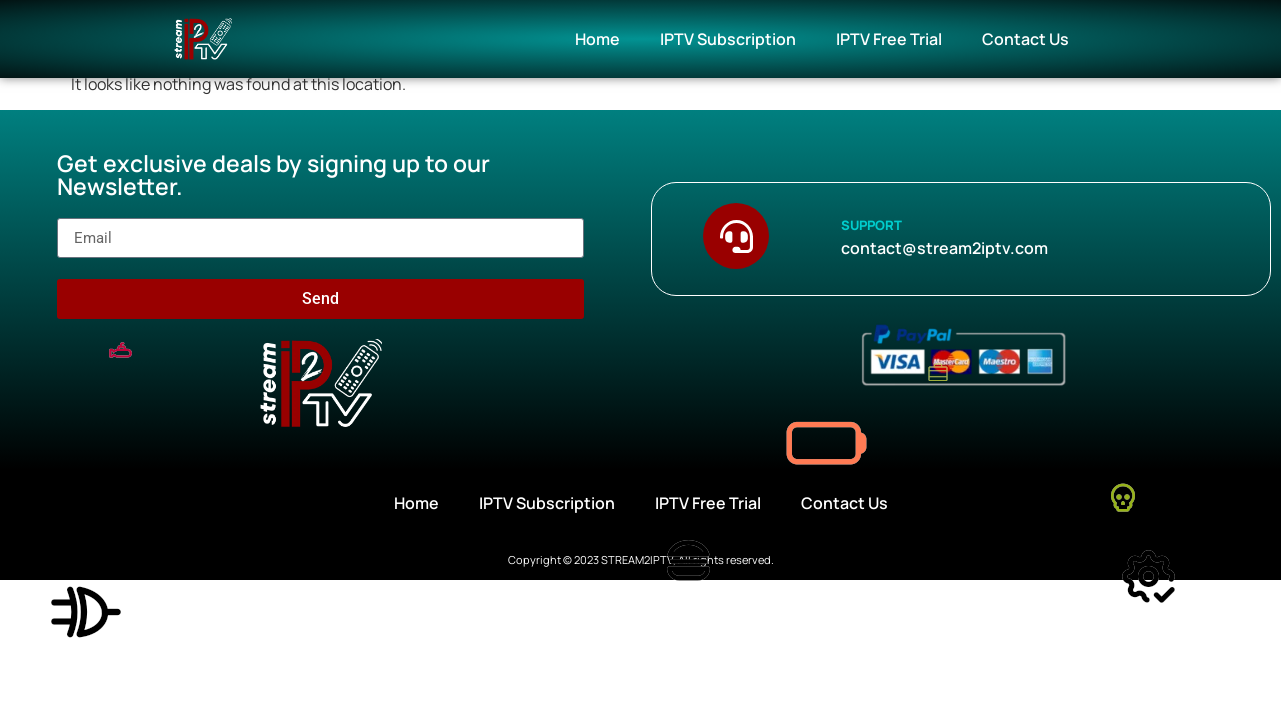  What do you see at coordinates (826, 440) in the screenshot?
I see `indicates empty battery status` at bounding box center [826, 440].